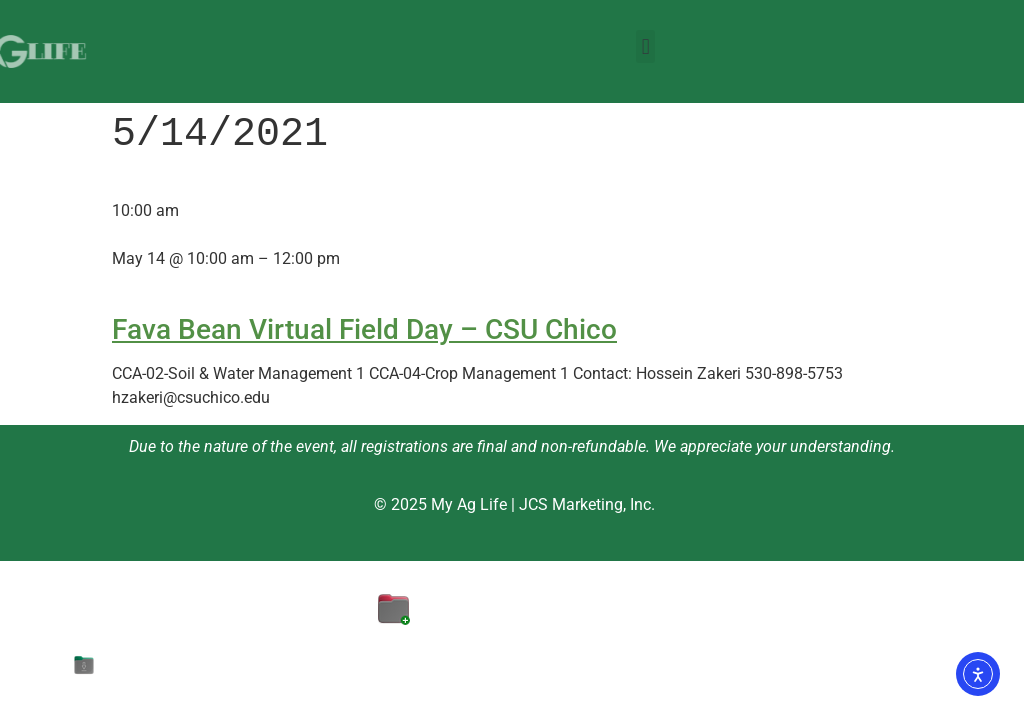 The width and height of the screenshot is (1024, 720). What do you see at coordinates (393, 608) in the screenshot?
I see `create a new folder` at bounding box center [393, 608].